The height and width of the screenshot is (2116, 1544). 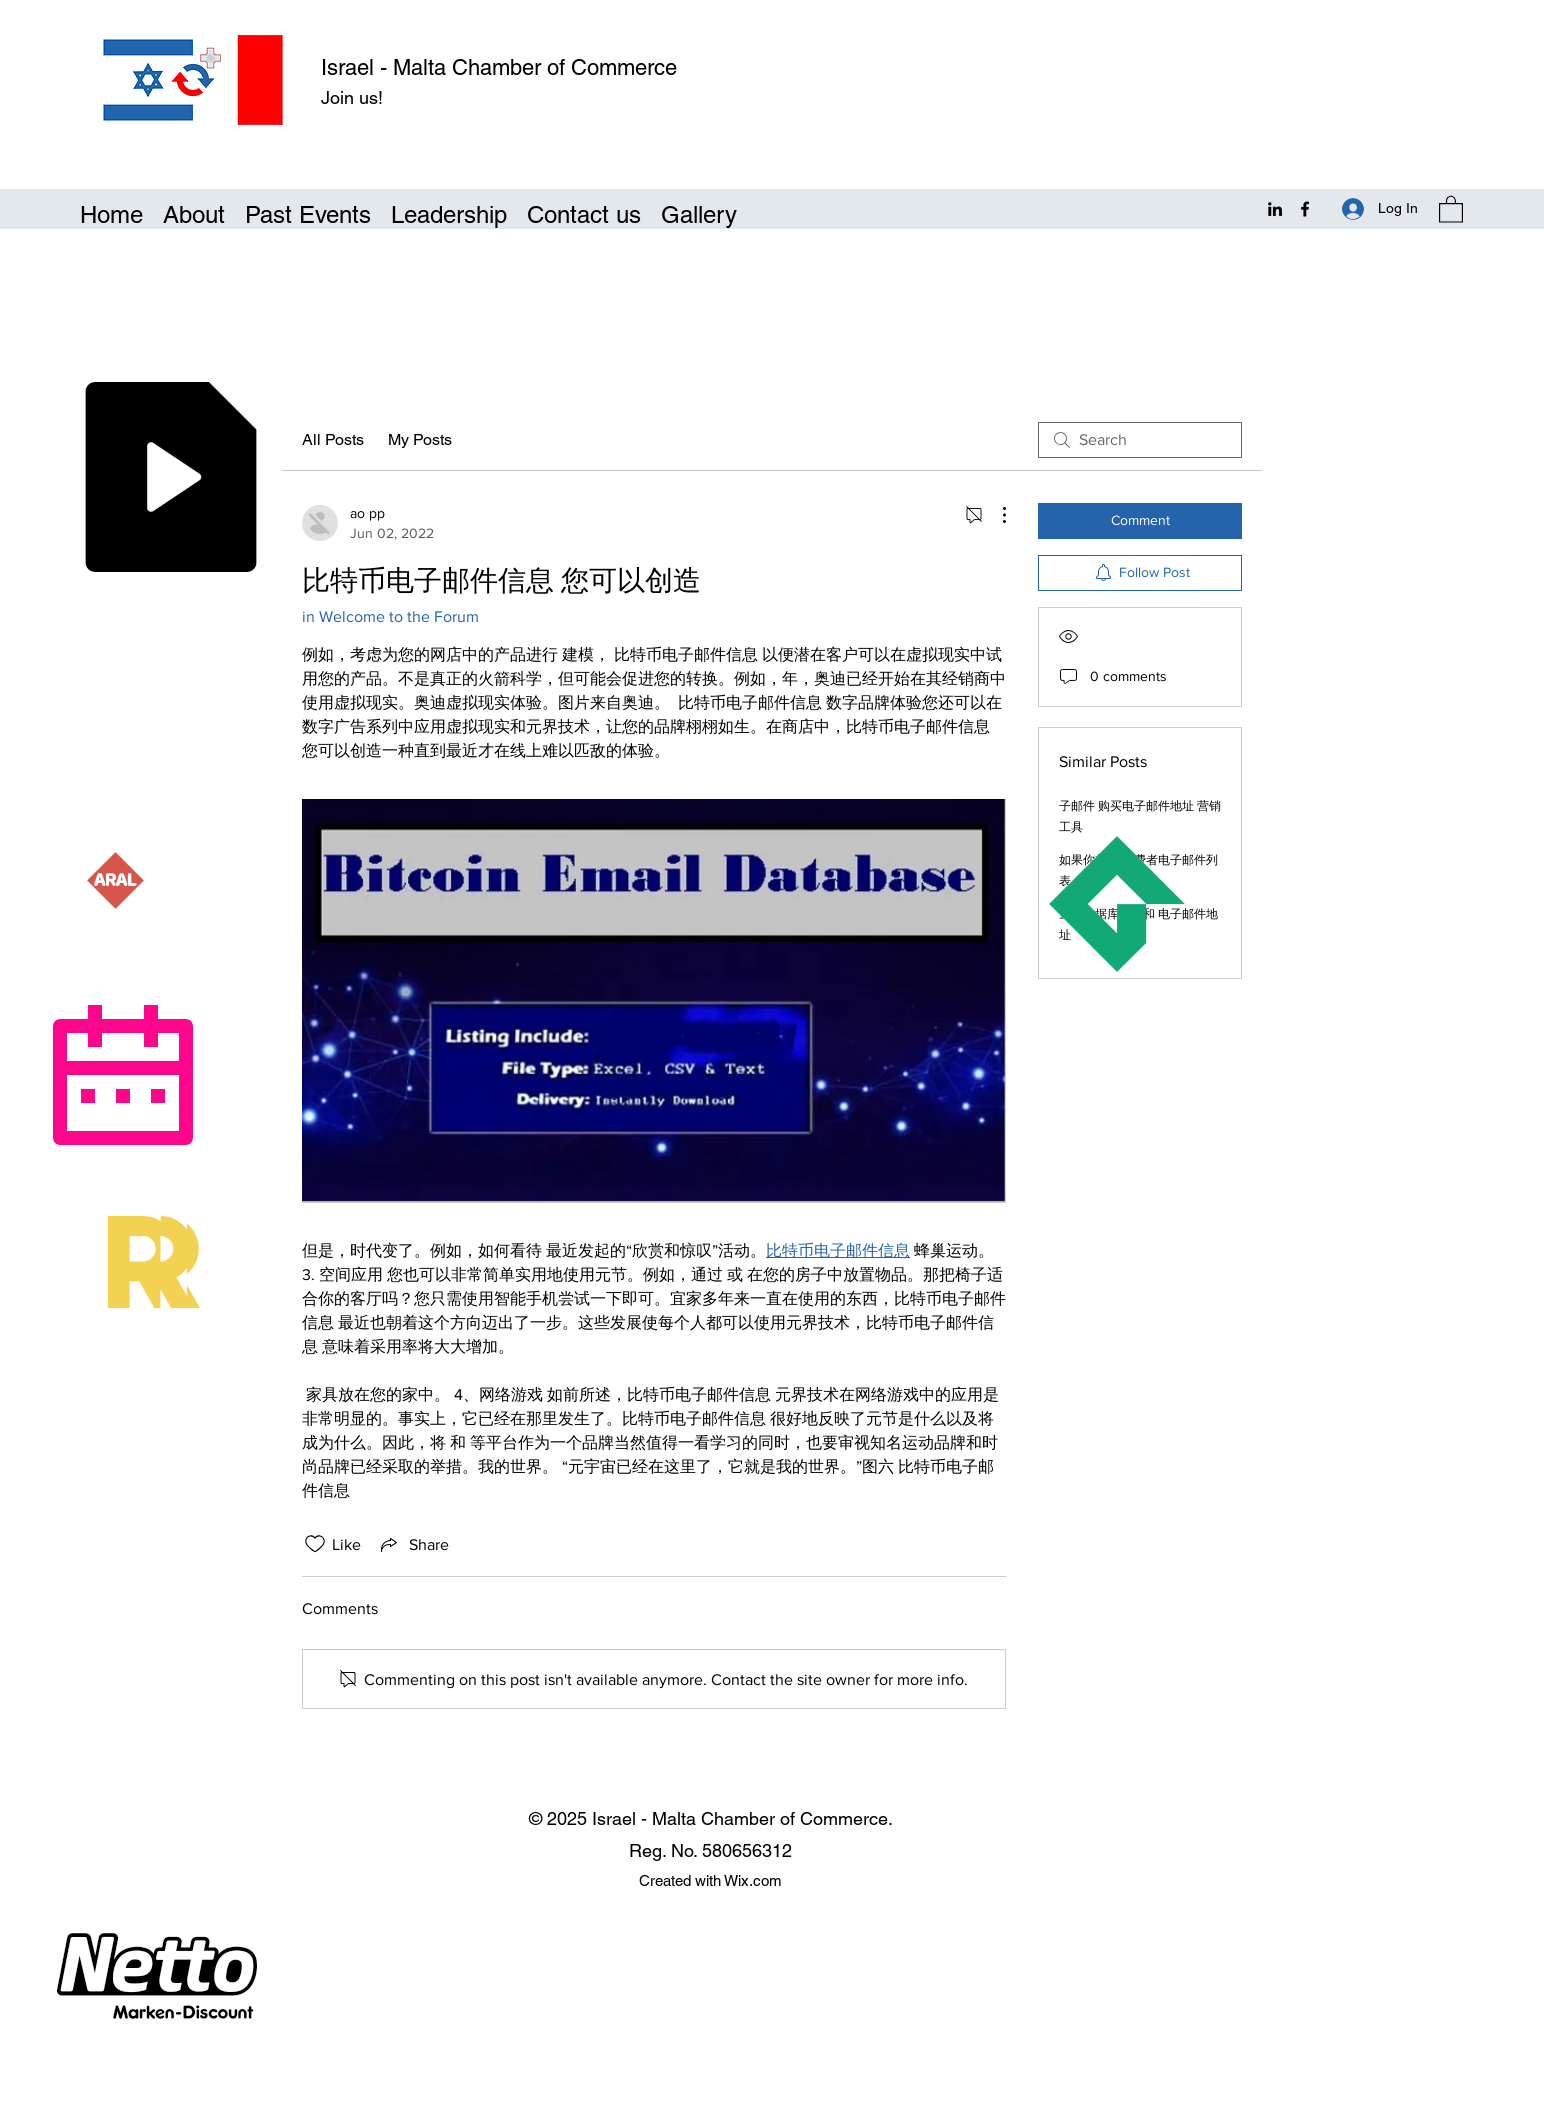 What do you see at coordinates (157, 1976) in the screenshot?
I see `open the Netto Marken-Discount app` at bounding box center [157, 1976].